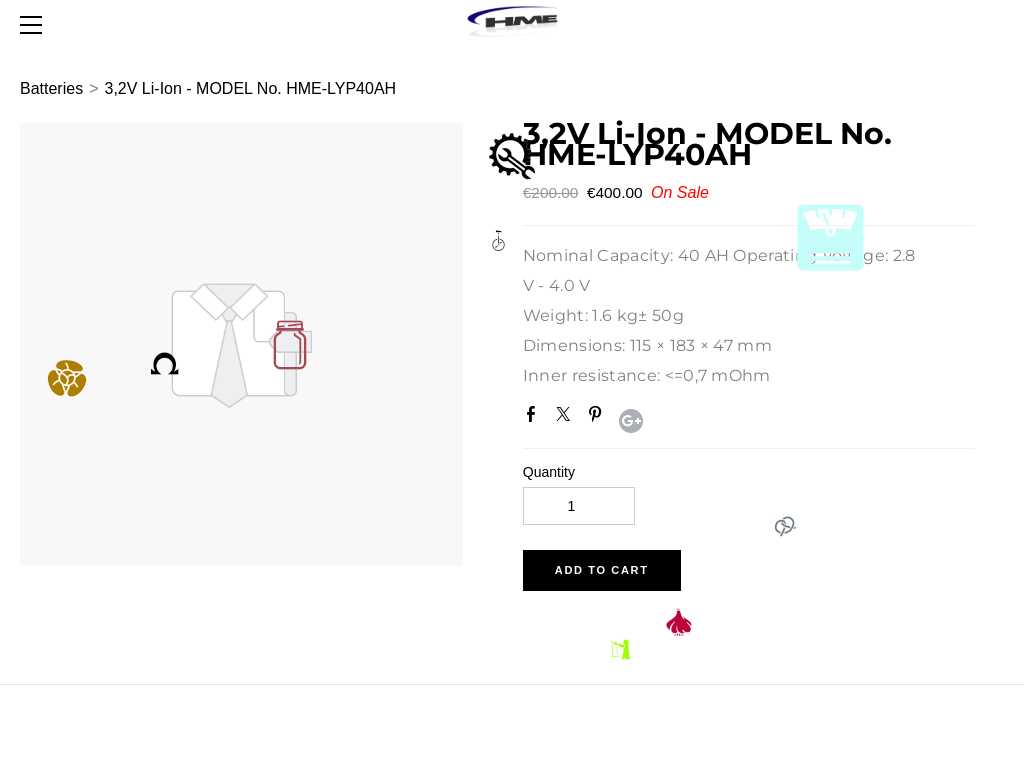  I want to click on enable automatic repair or maintenance mode, so click(512, 156).